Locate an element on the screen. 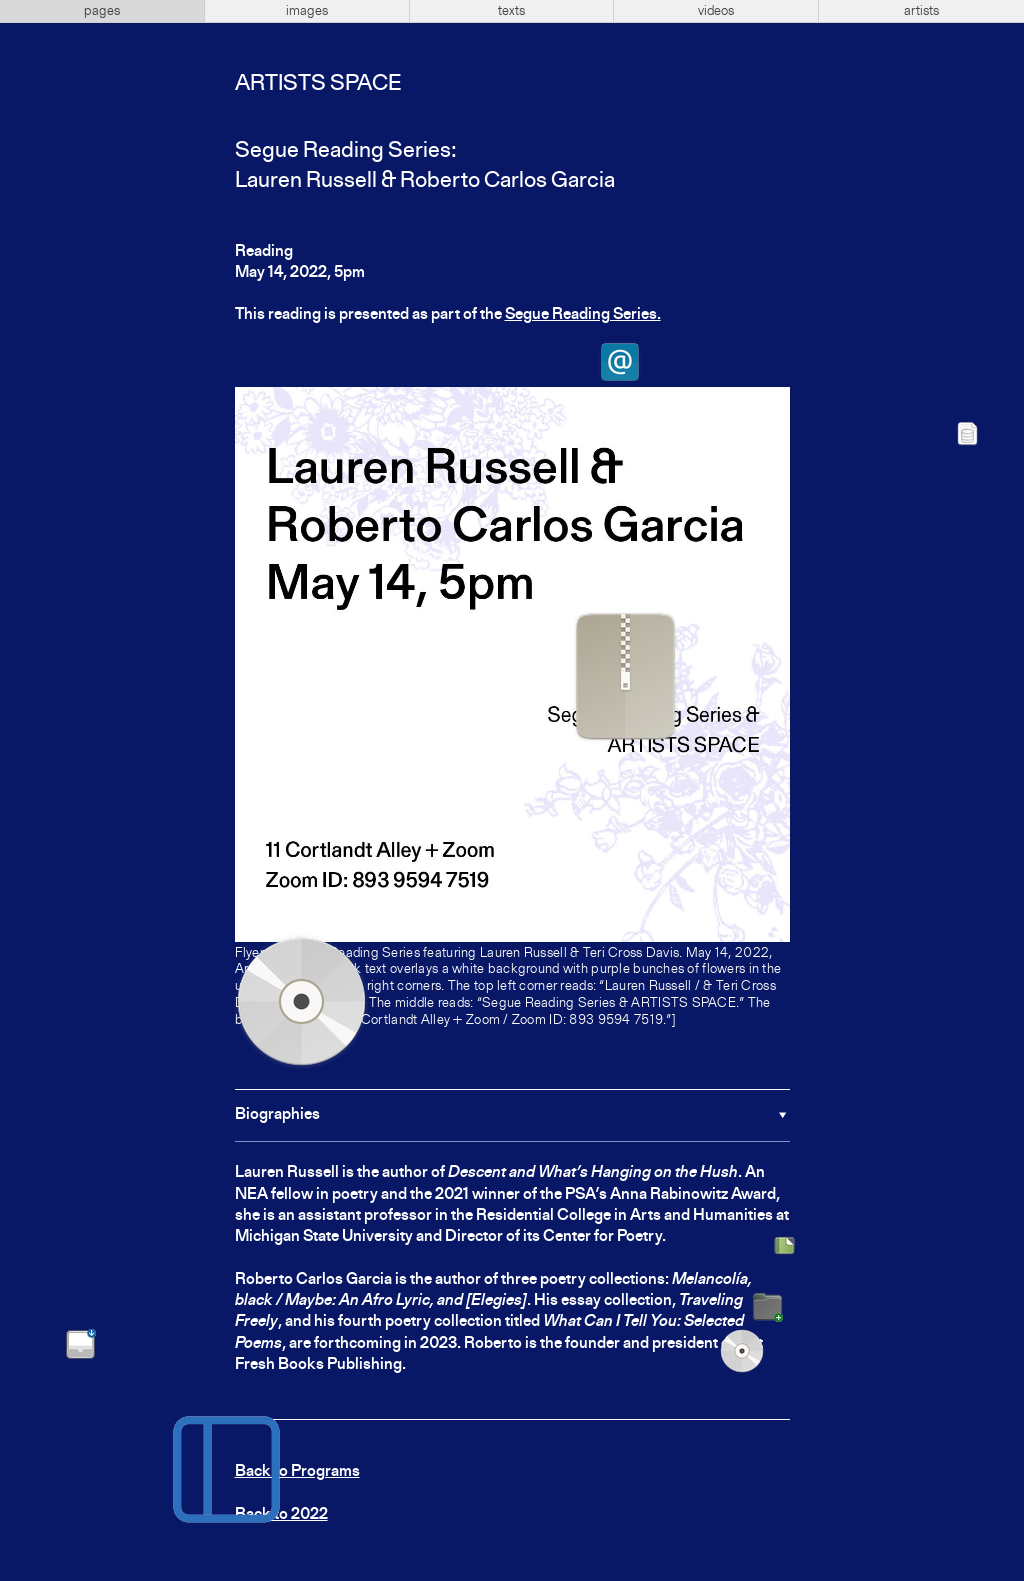  sqlite3 database file is located at coordinates (967, 433).